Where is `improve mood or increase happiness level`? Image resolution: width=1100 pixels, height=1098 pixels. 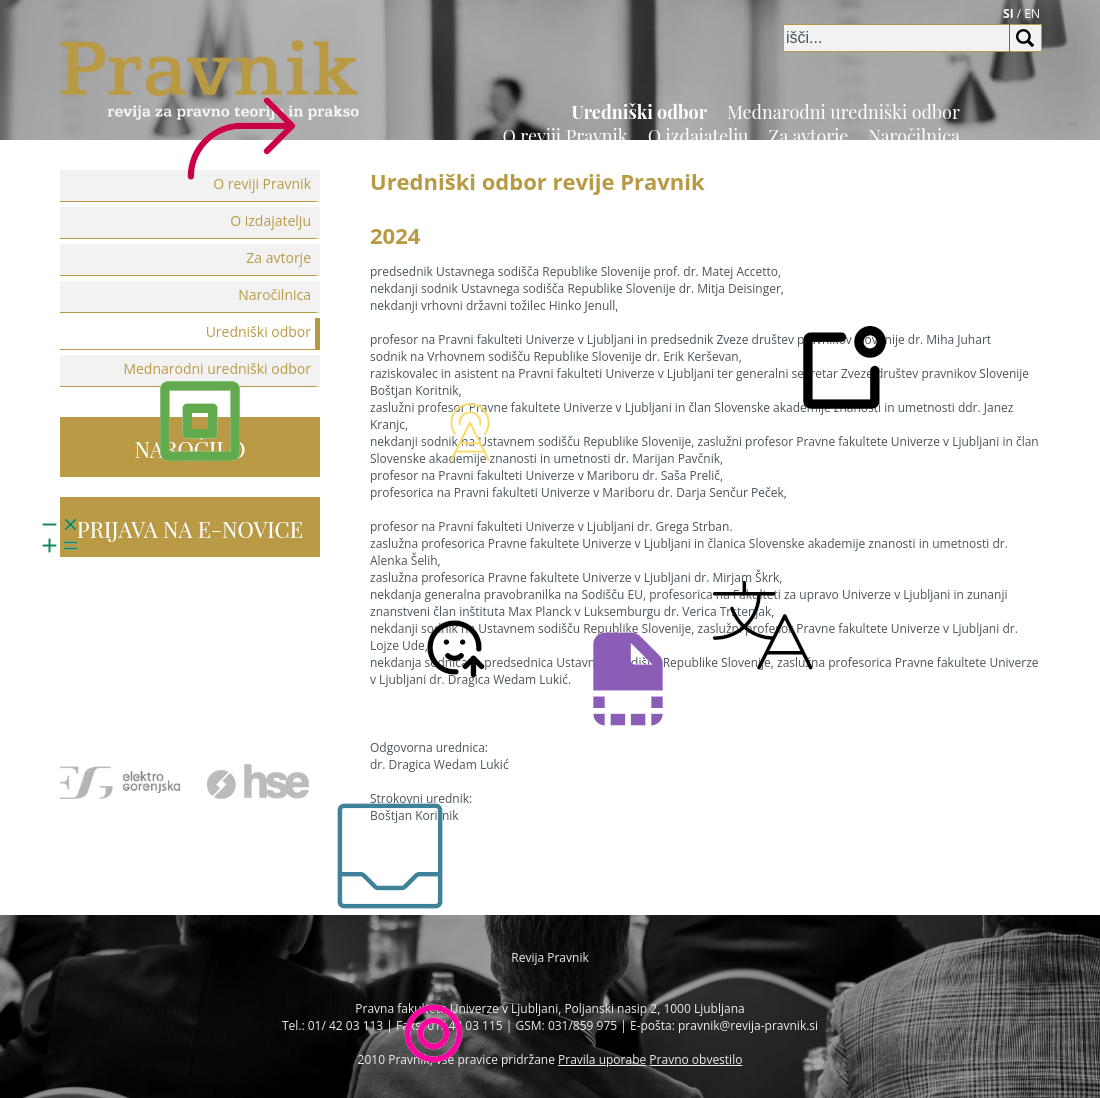
improve mood or increase happiness level is located at coordinates (454, 647).